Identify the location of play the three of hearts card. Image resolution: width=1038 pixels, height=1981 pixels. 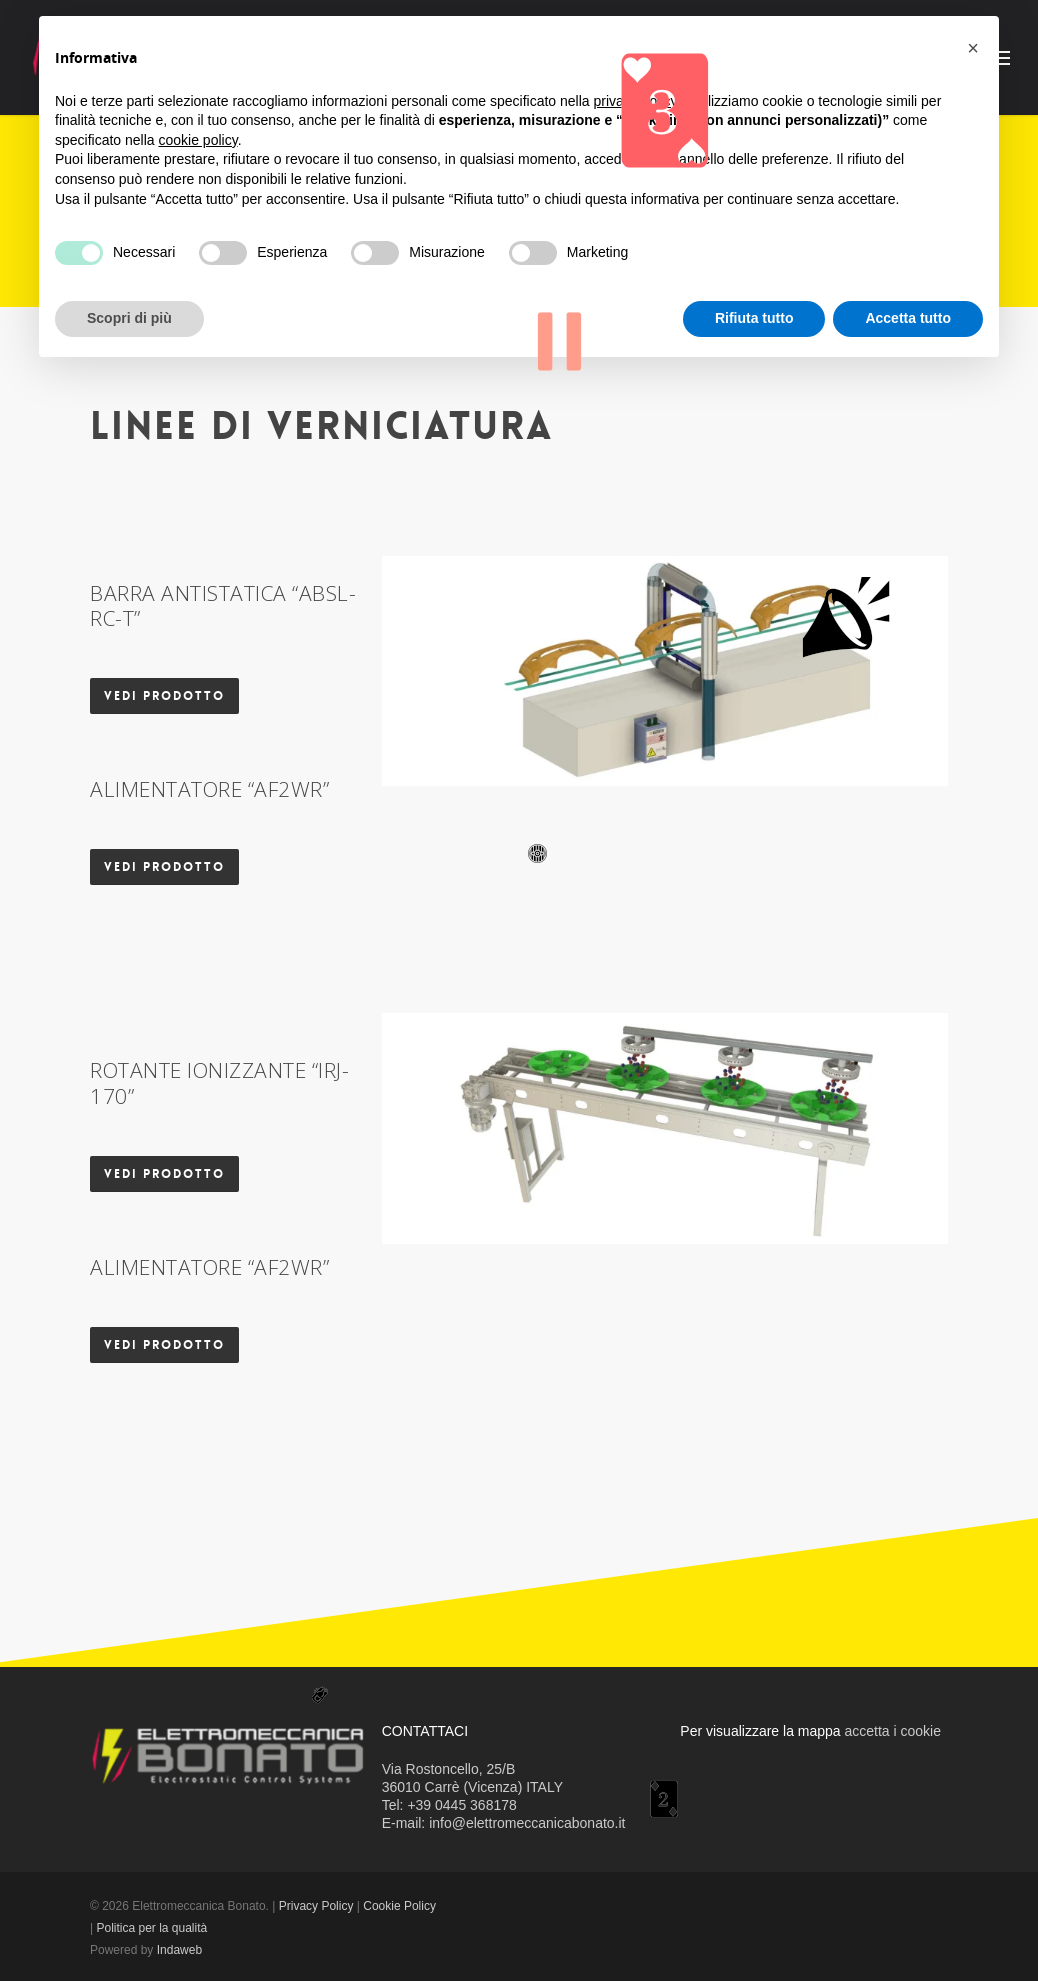
(664, 110).